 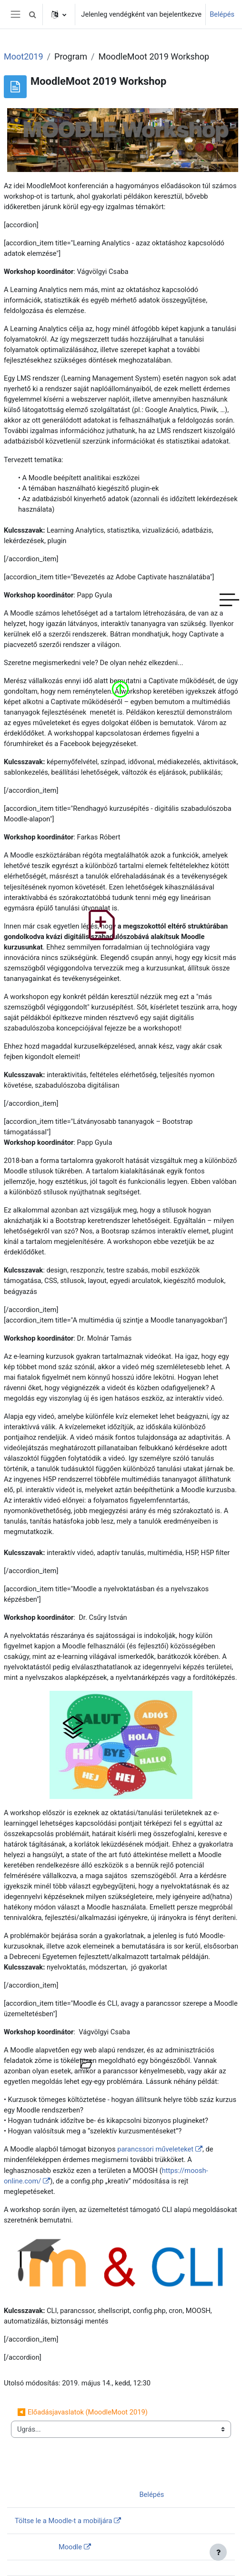 I want to click on an open folder in the file explorer, so click(x=86, y=2063).